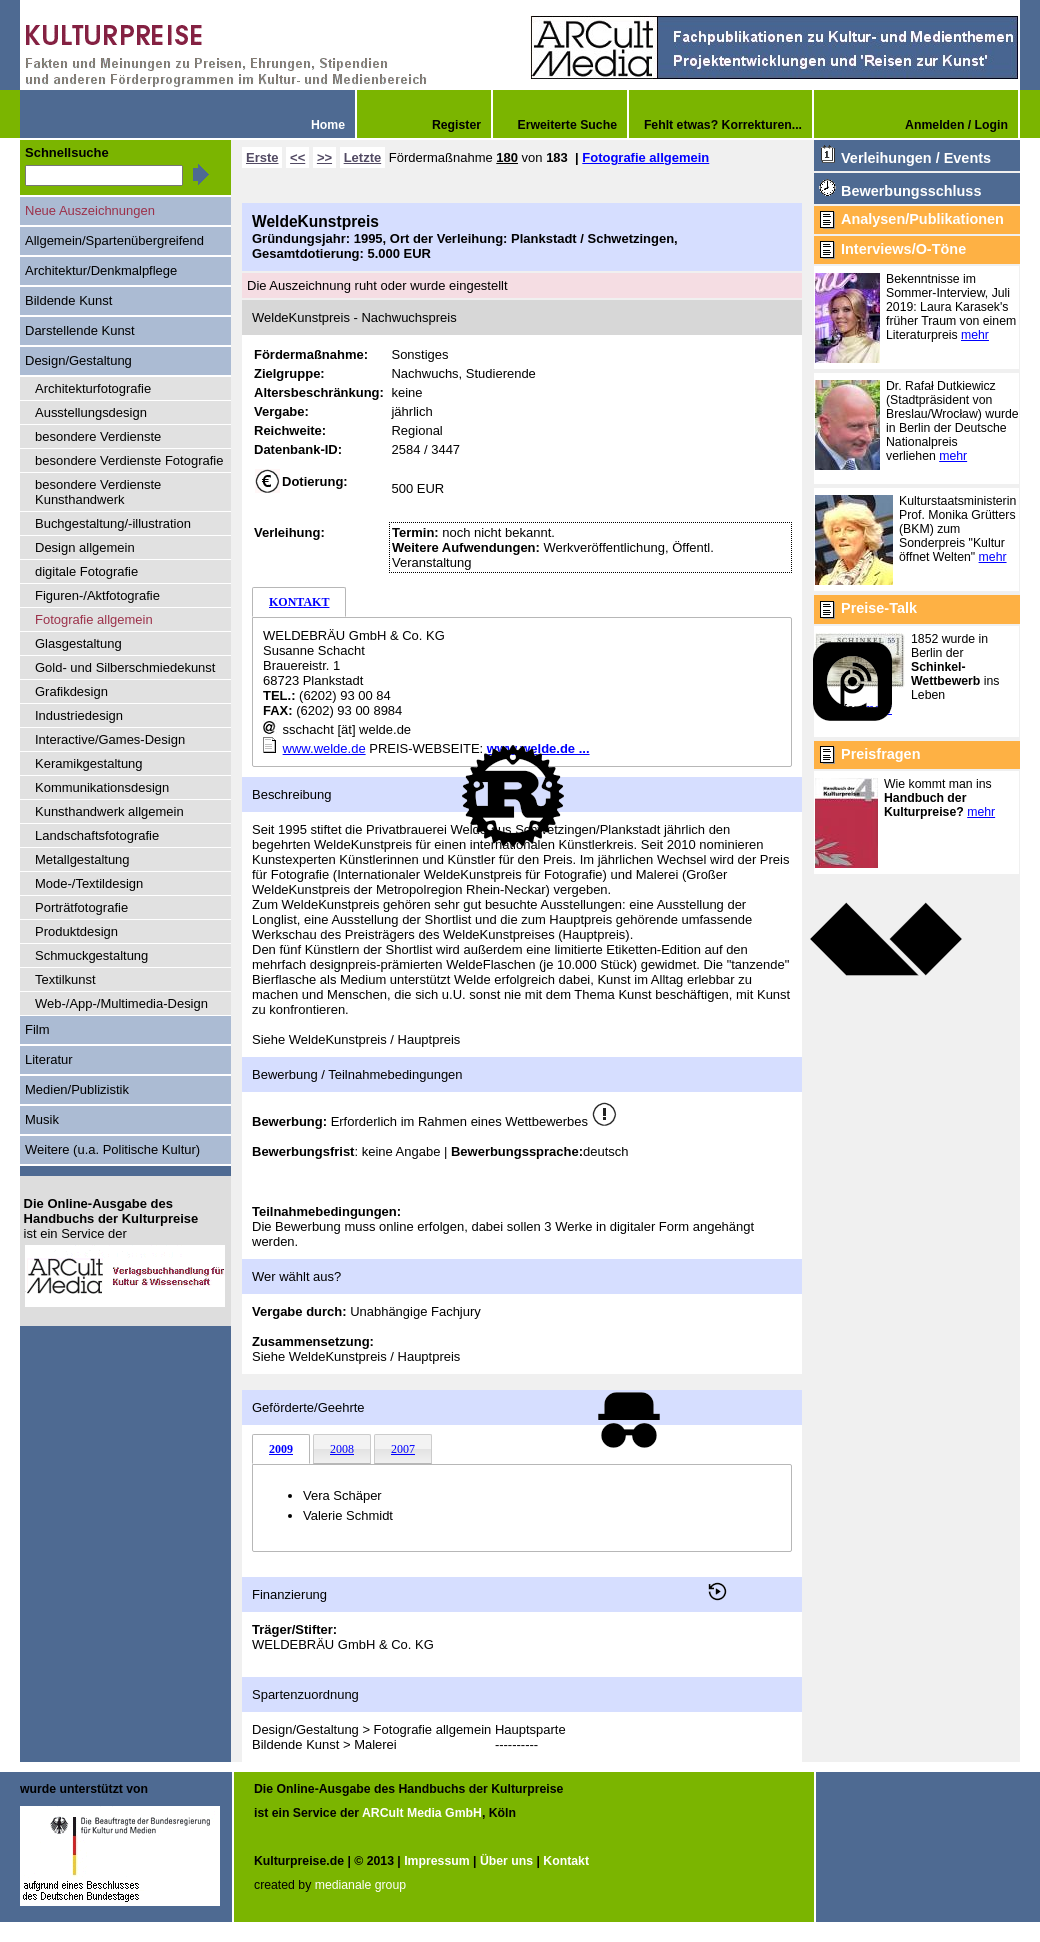 The height and width of the screenshot is (1942, 1040). What do you see at coordinates (717, 1591) in the screenshot?
I see `view memories or flashback content` at bounding box center [717, 1591].